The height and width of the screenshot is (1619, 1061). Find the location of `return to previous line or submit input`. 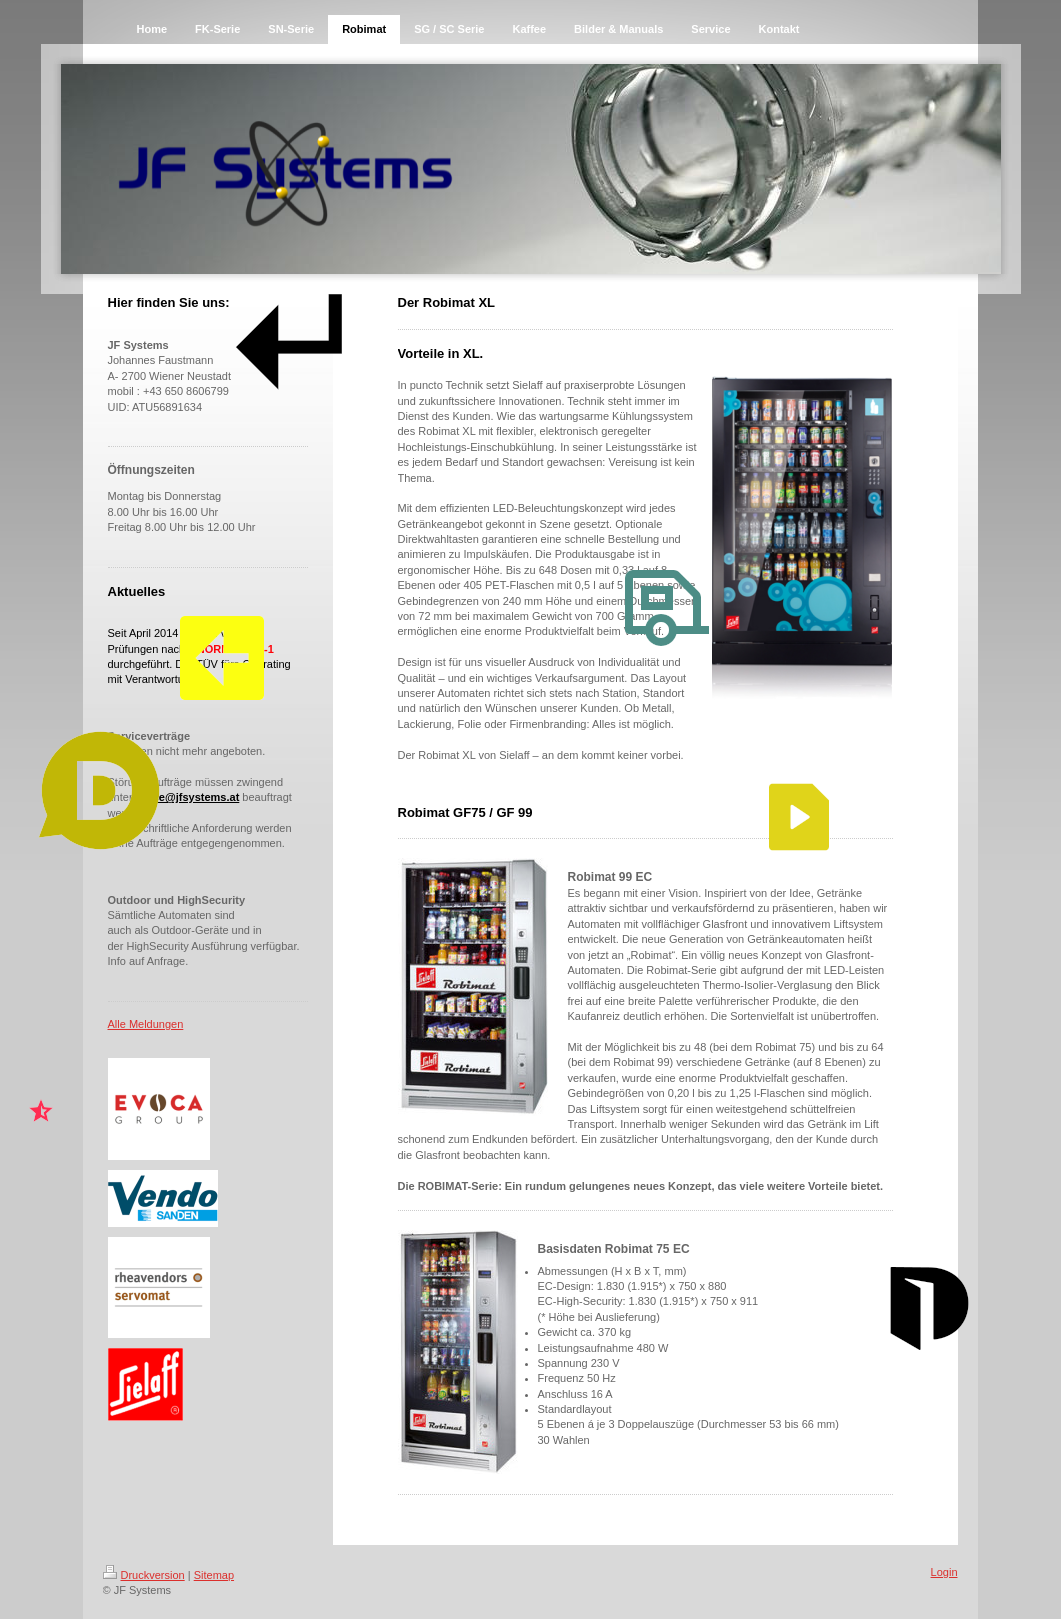

return to previous line or submit input is located at coordinates (295, 340).